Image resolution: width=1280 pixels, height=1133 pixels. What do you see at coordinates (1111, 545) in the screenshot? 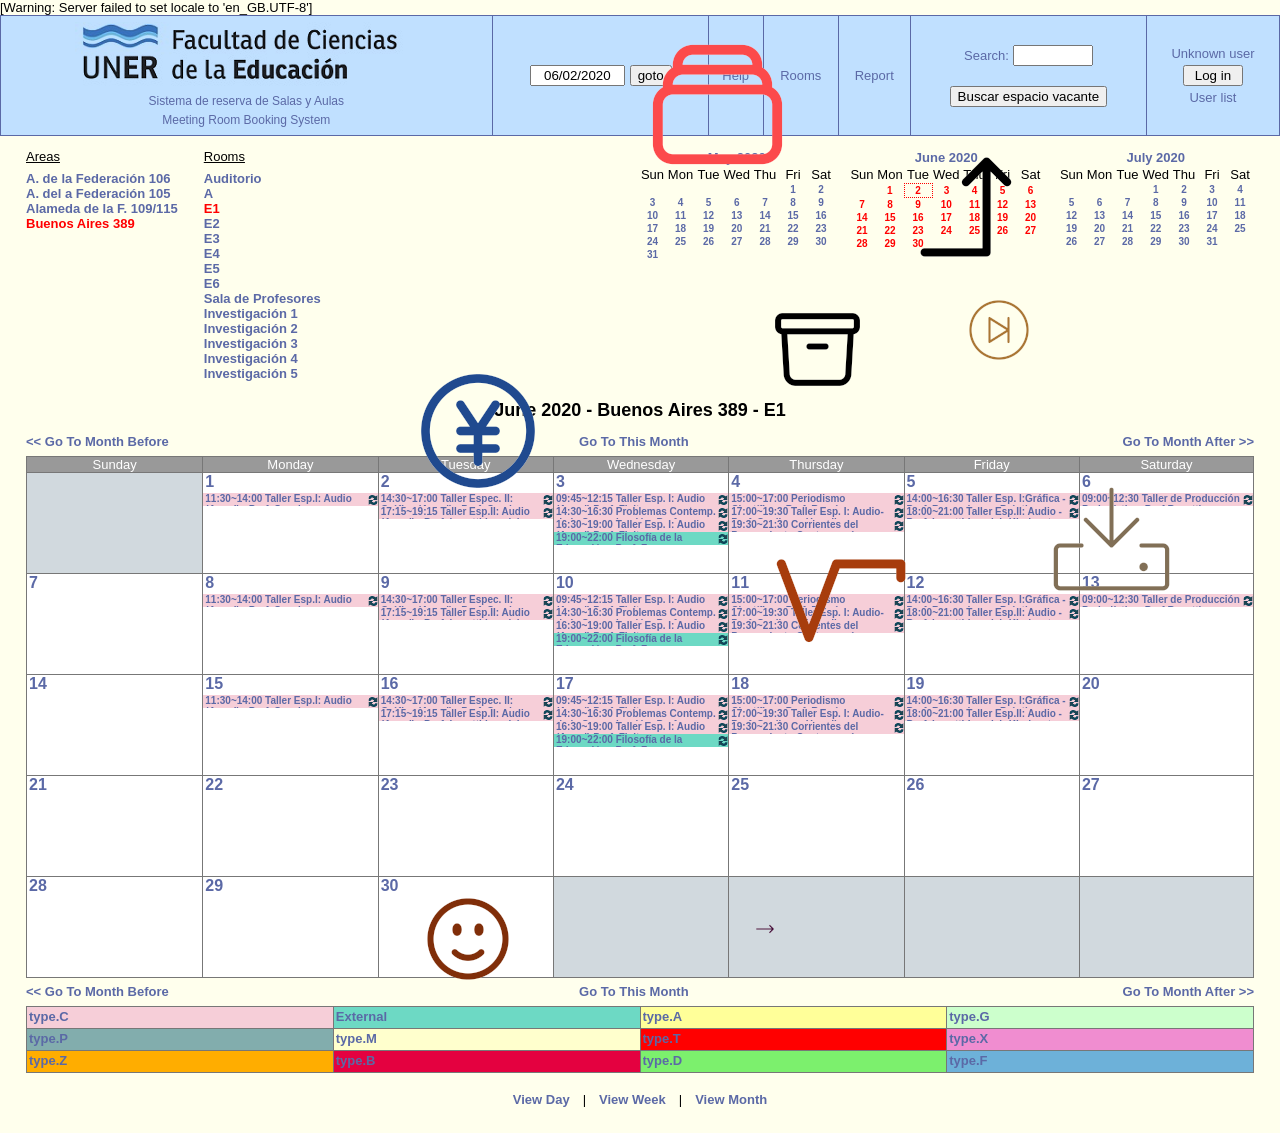
I see `download a file to your device` at bounding box center [1111, 545].